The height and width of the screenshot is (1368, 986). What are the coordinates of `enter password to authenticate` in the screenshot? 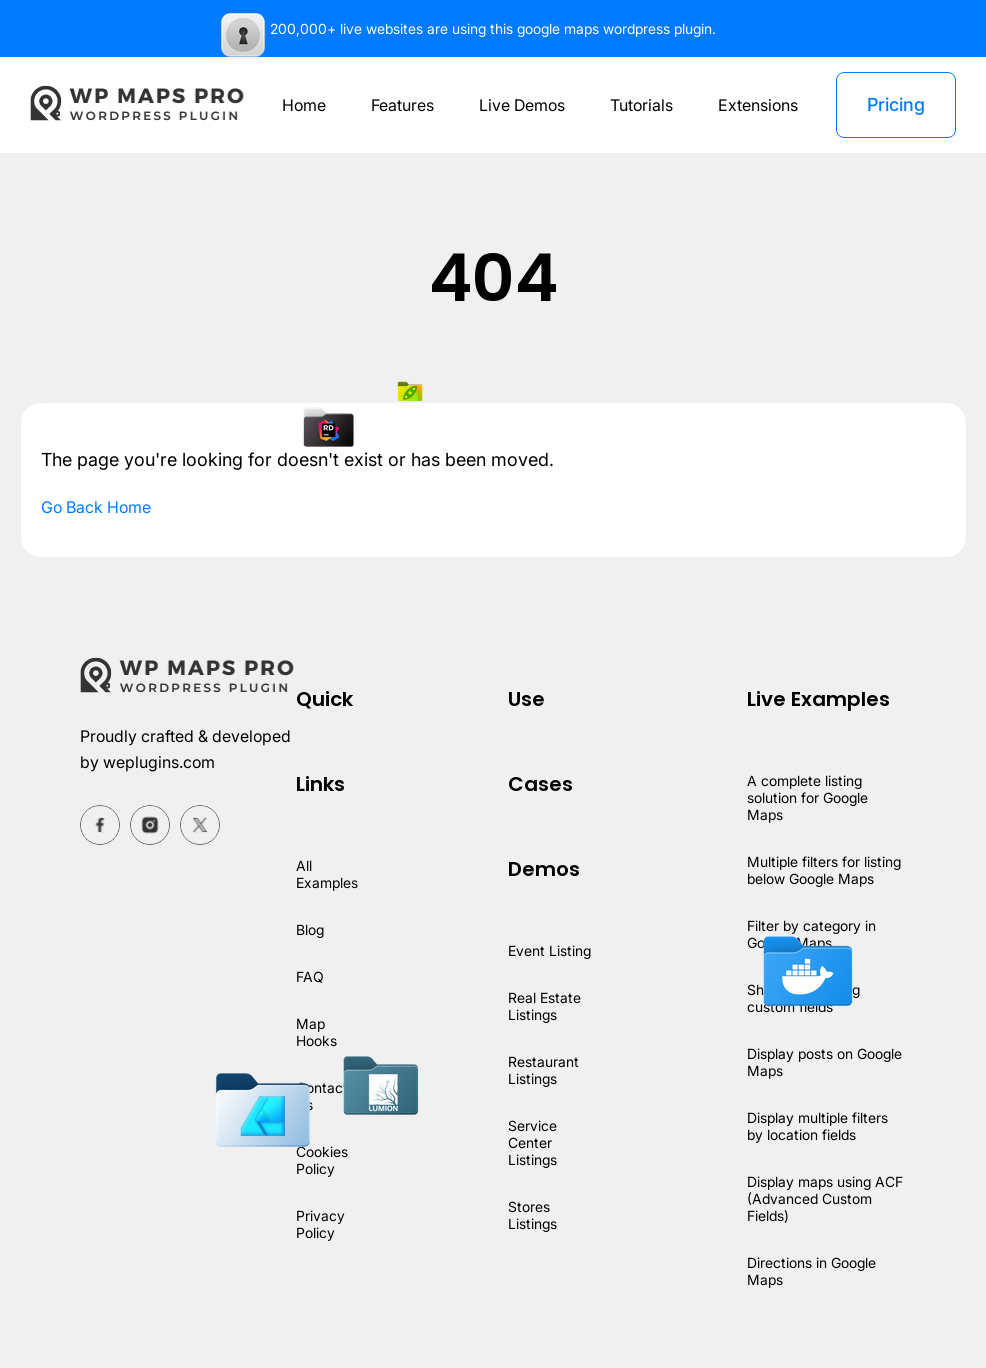 It's located at (243, 36).